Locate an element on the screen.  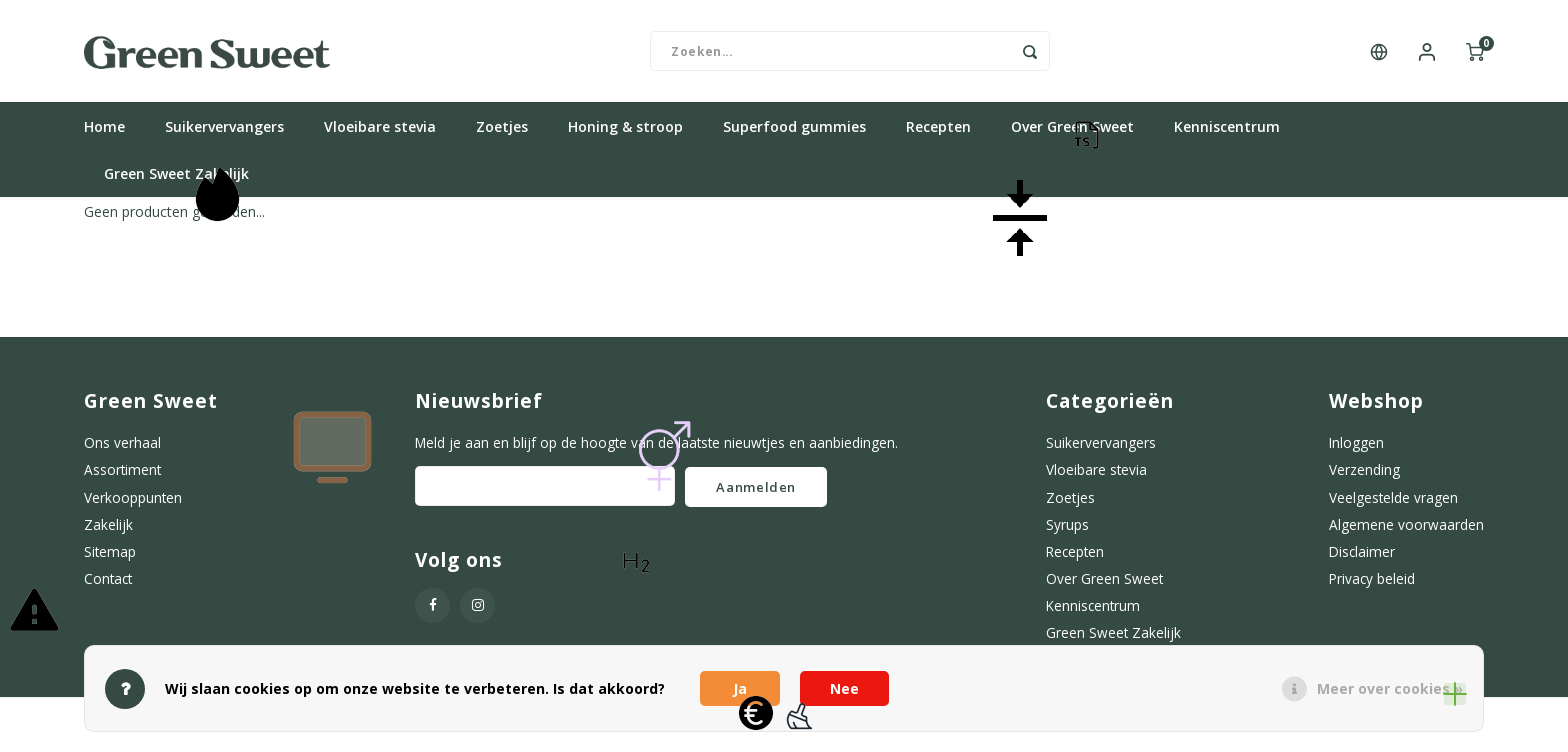
indicates a warning or potential problem is located at coordinates (34, 609).